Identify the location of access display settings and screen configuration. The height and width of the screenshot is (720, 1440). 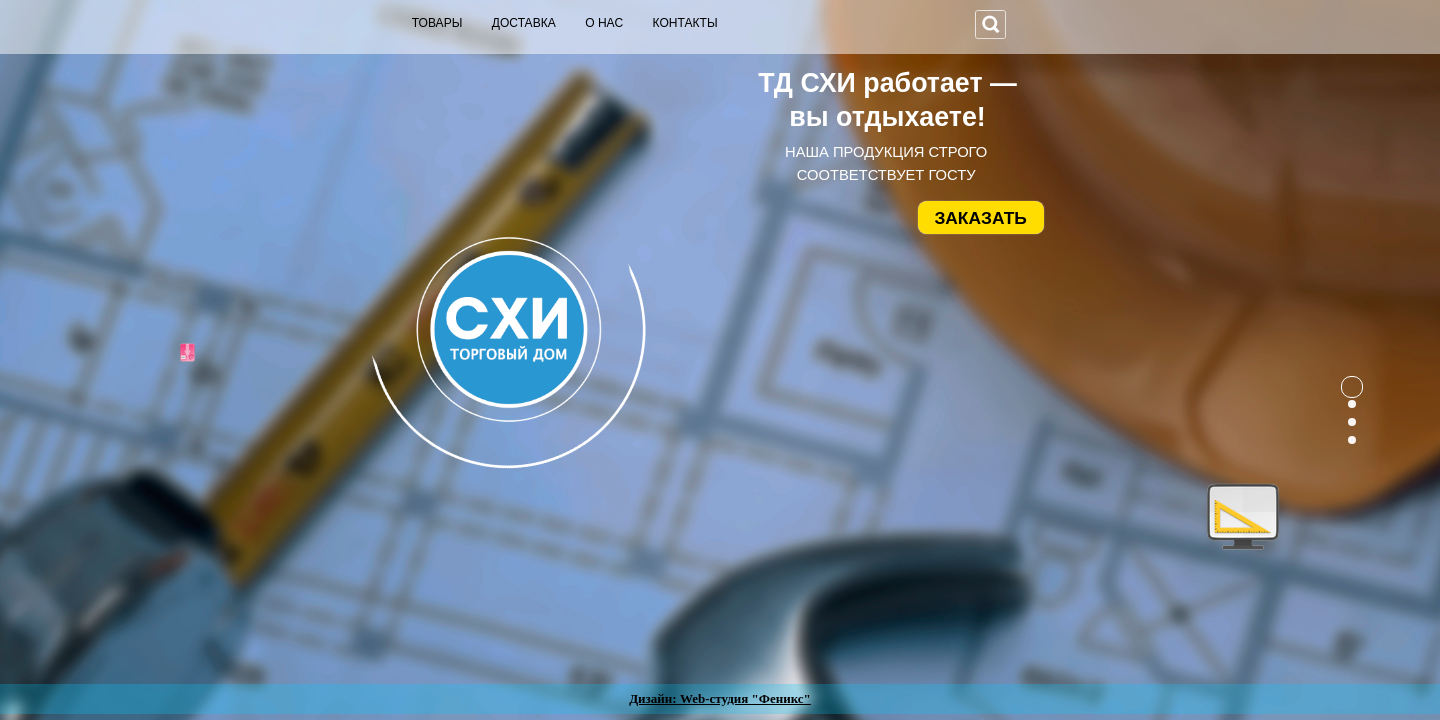
(1243, 516).